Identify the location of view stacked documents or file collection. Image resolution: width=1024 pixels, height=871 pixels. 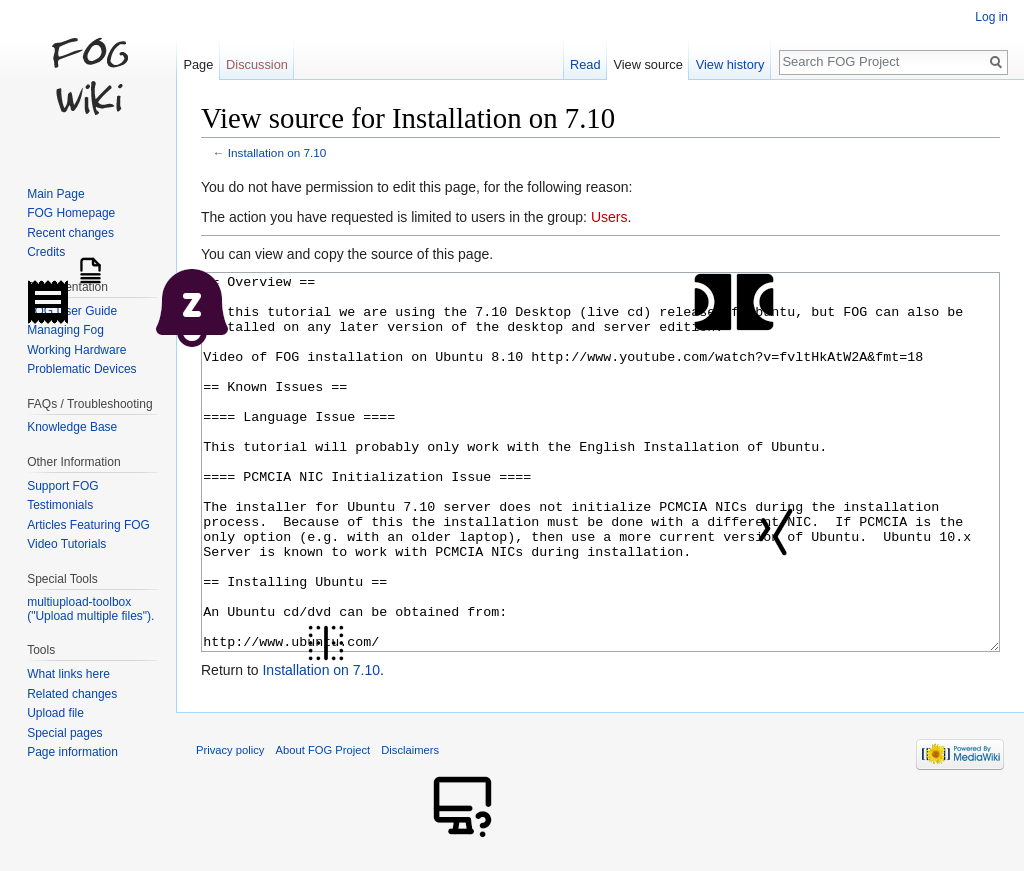
(90, 270).